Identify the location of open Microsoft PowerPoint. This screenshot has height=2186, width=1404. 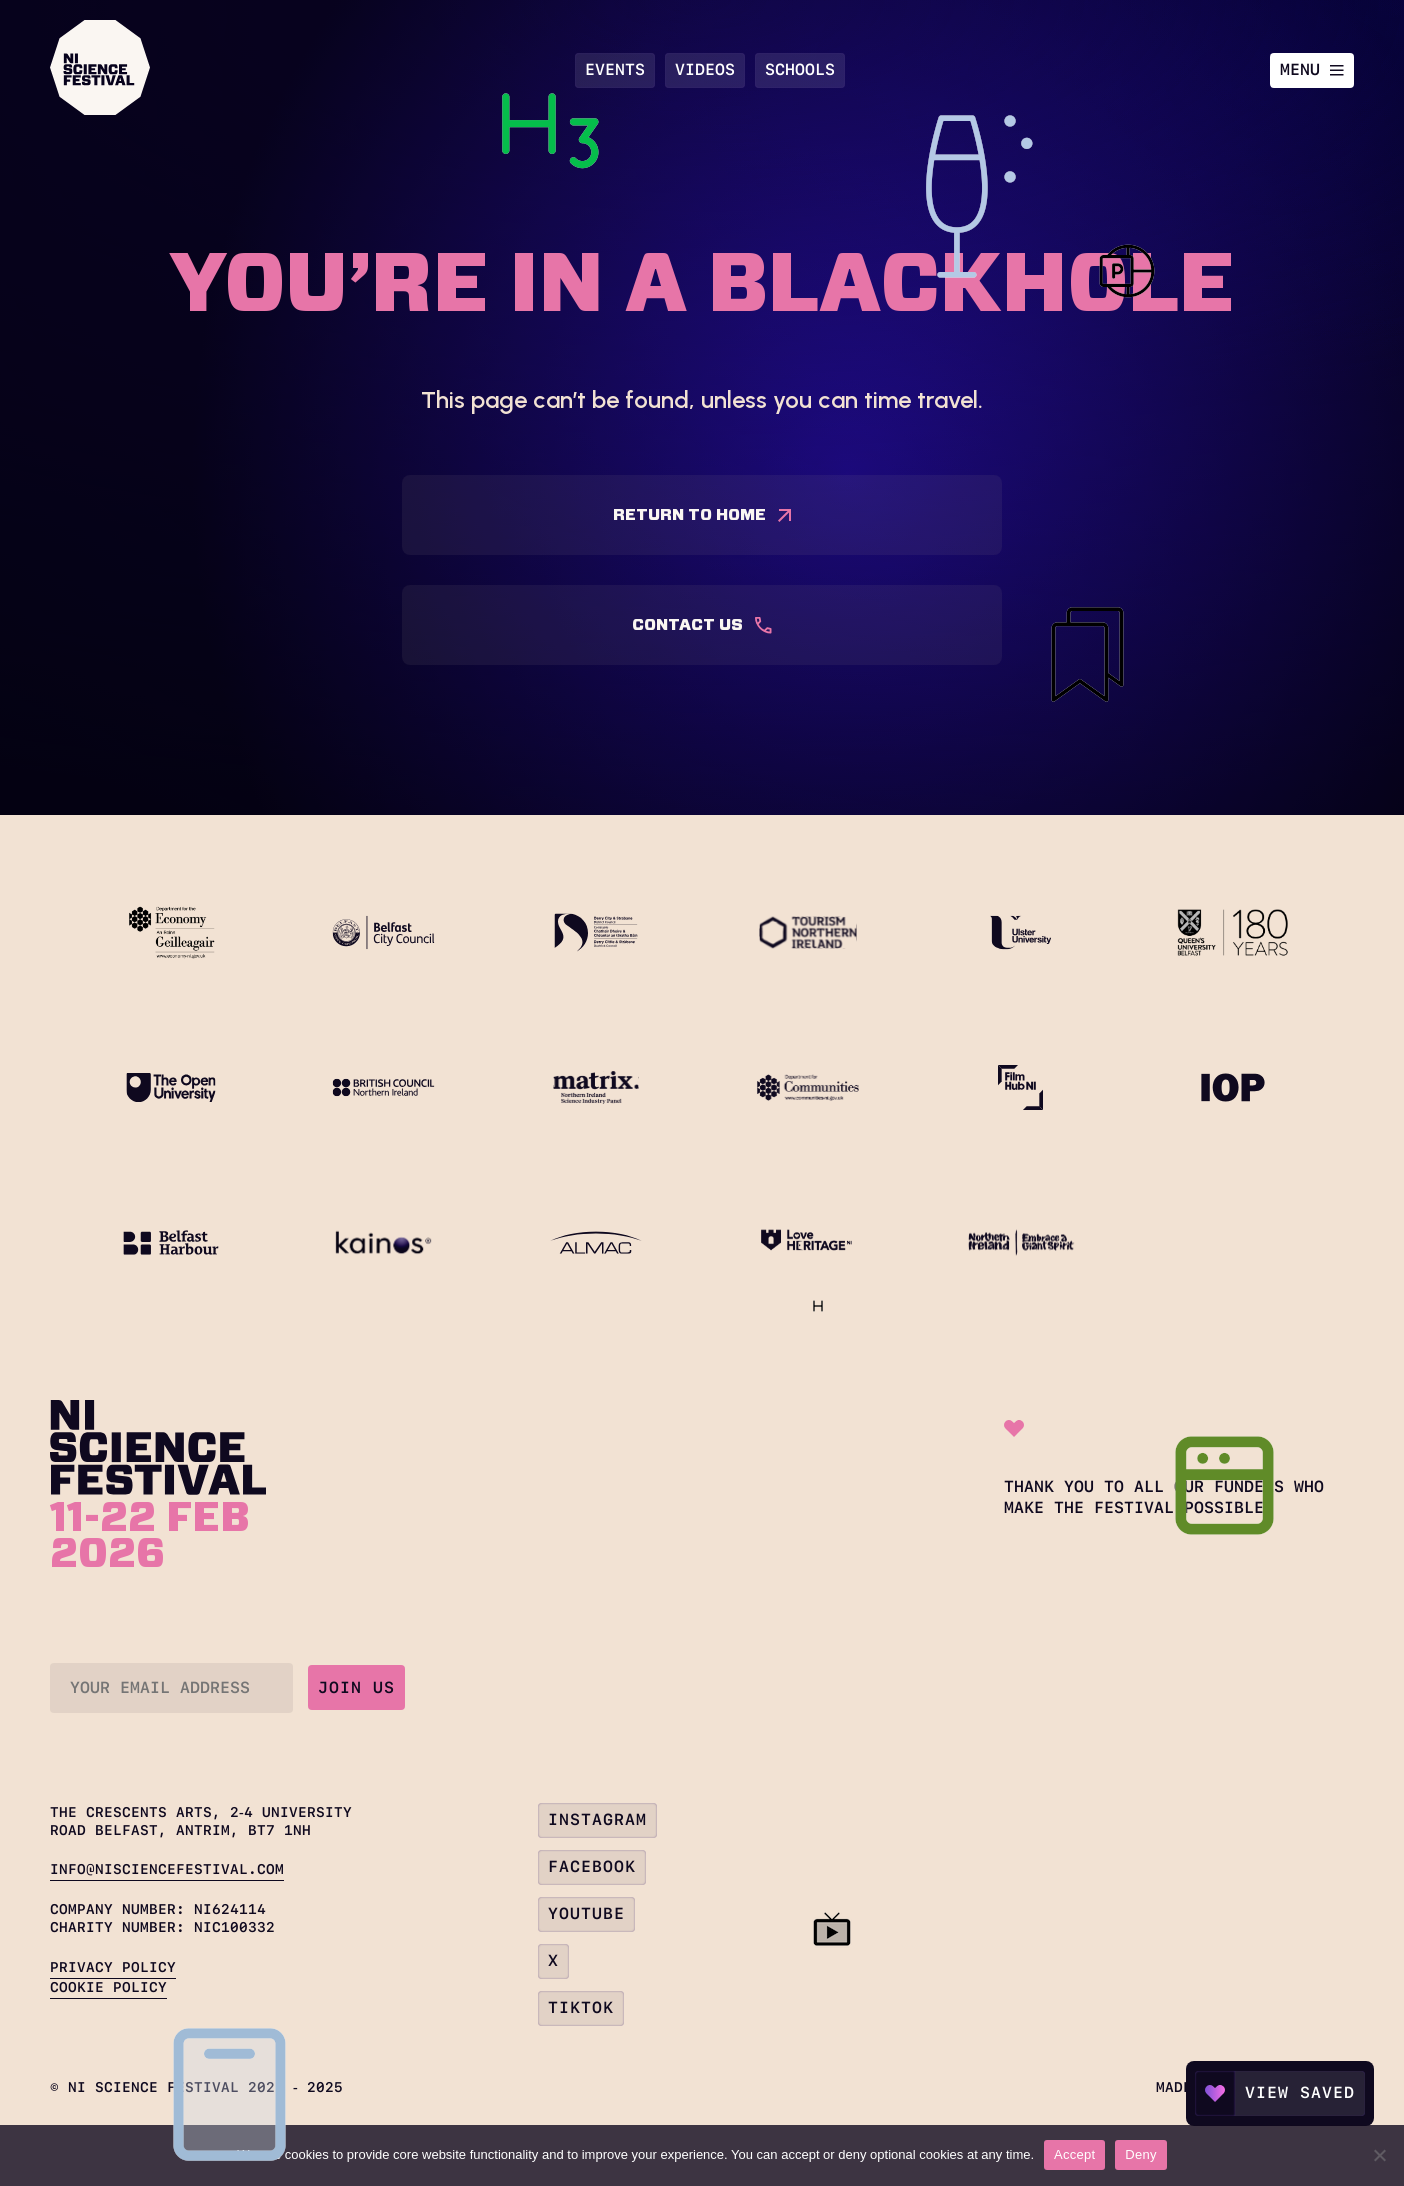
(1126, 271).